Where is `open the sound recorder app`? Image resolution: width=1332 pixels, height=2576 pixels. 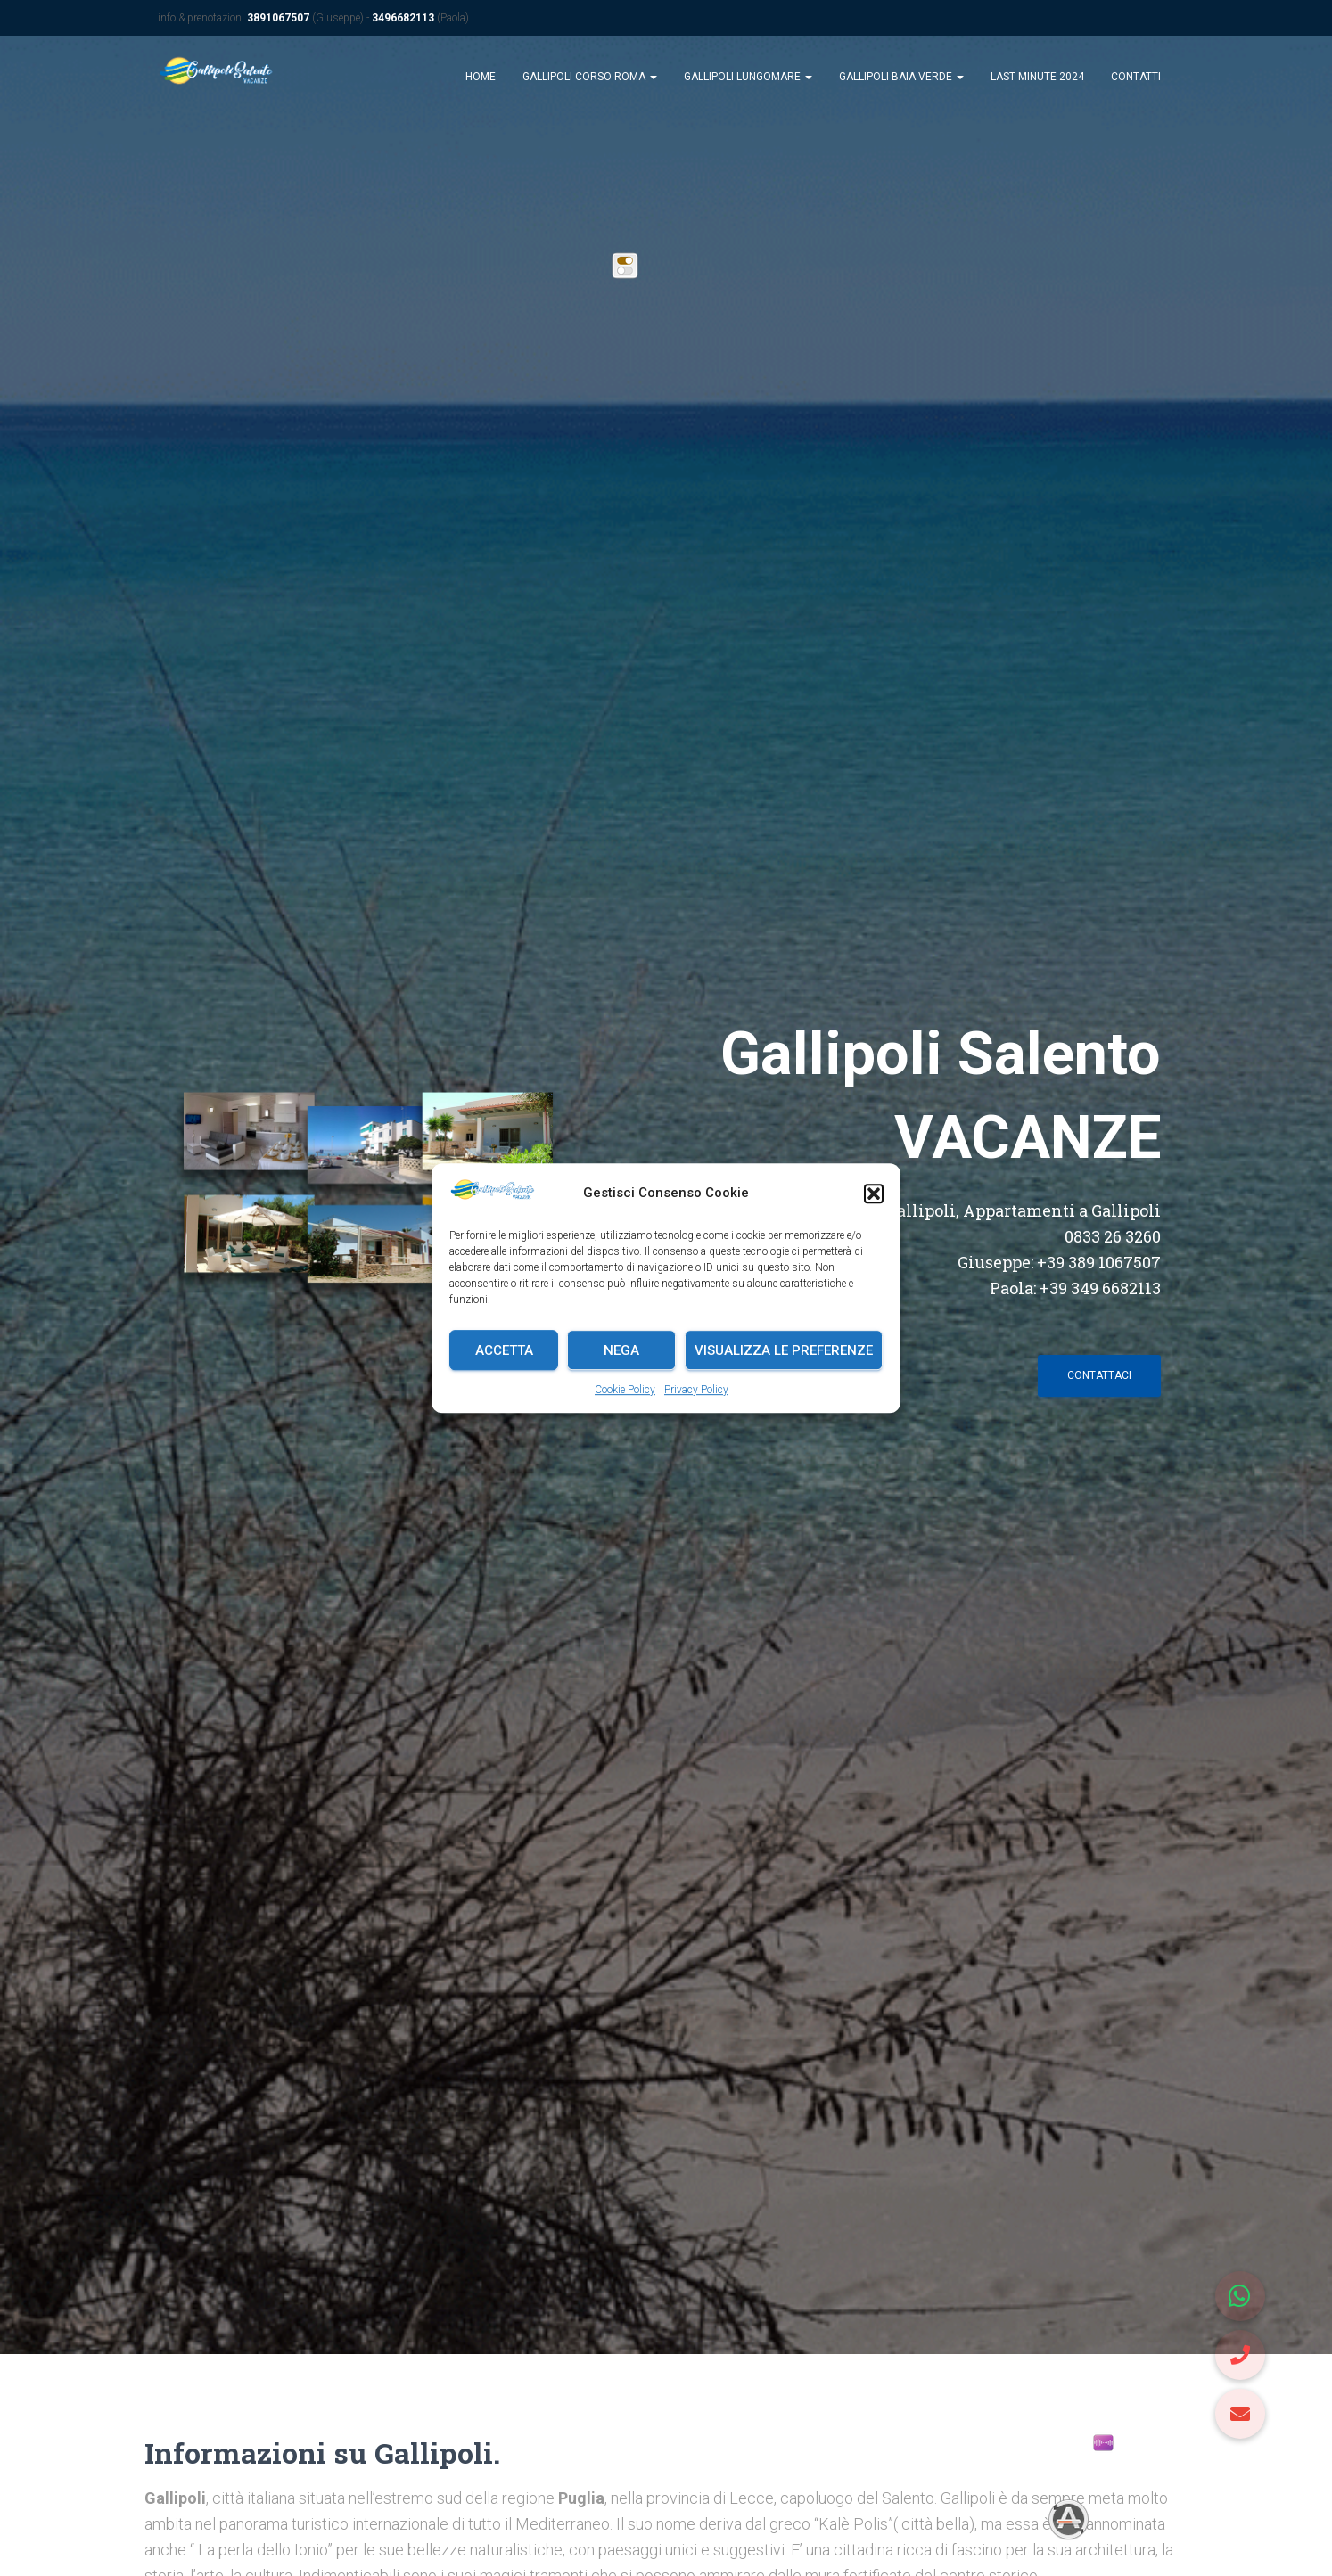 open the sound recorder app is located at coordinates (1103, 2442).